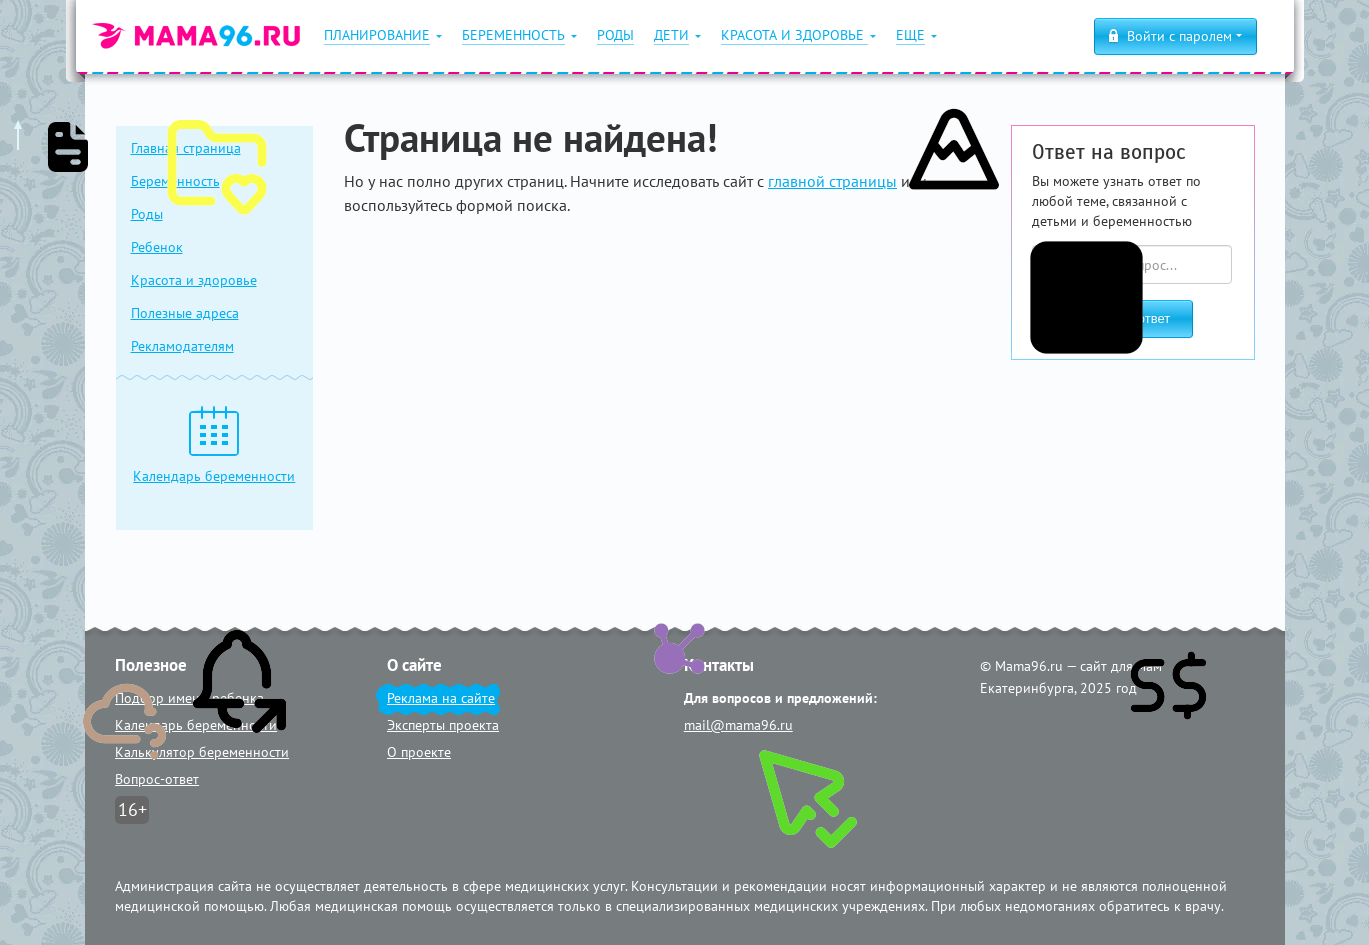  What do you see at coordinates (805, 796) in the screenshot?
I see `click action confirmed` at bounding box center [805, 796].